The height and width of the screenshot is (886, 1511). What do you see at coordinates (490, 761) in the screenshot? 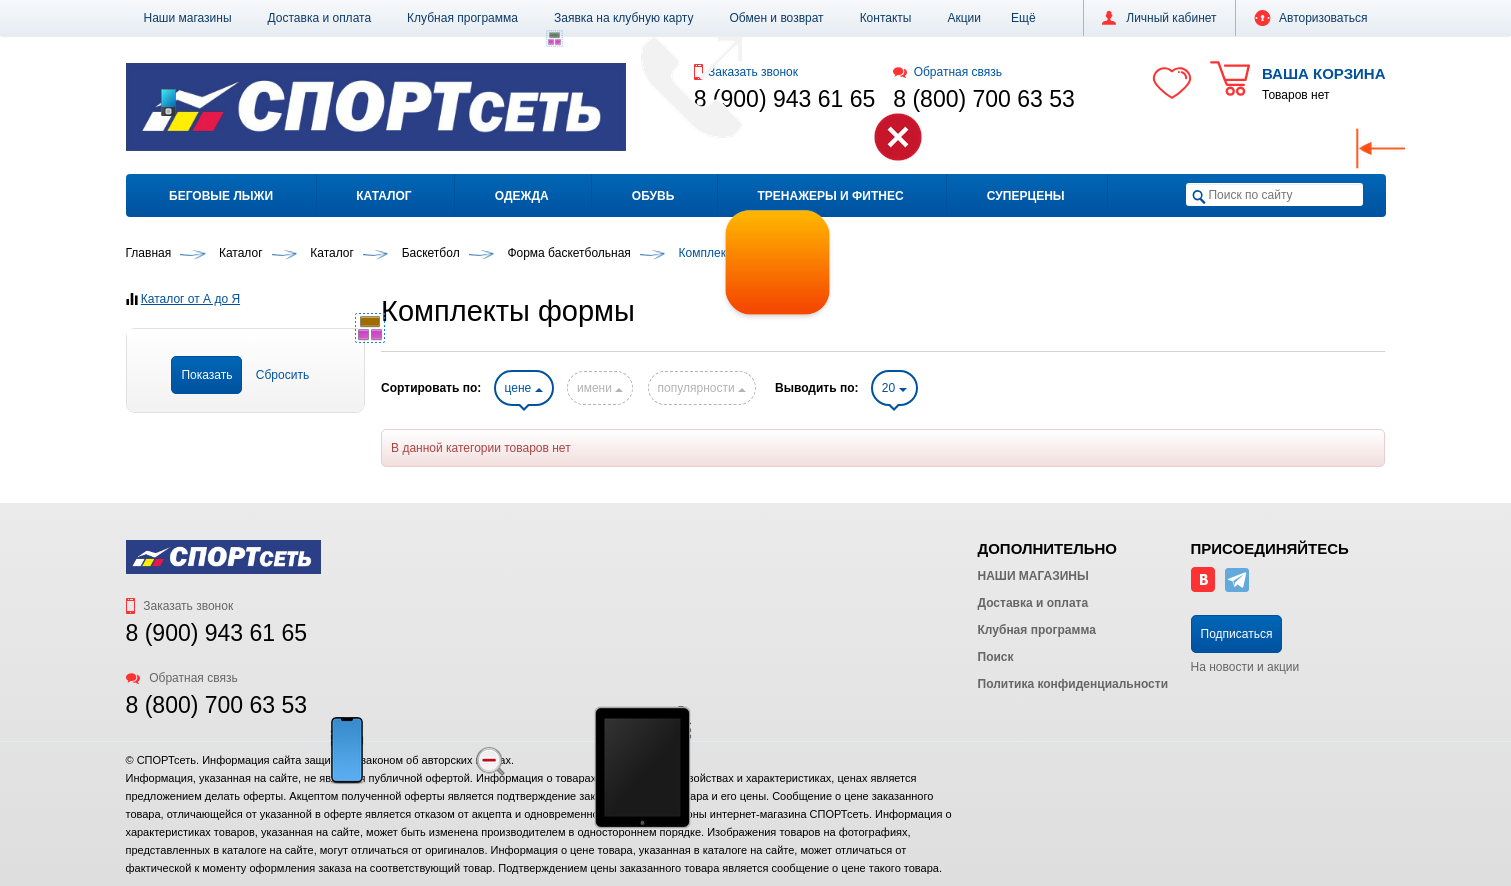
I see `zoom out of document view` at bounding box center [490, 761].